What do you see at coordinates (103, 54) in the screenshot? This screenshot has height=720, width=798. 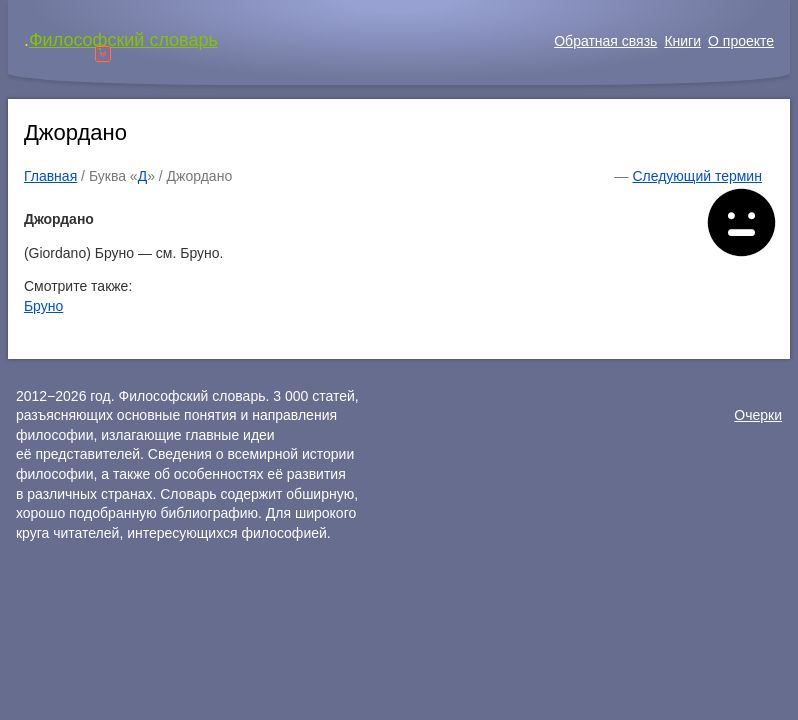 I see `expand content or reveal more options` at bounding box center [103, 54].